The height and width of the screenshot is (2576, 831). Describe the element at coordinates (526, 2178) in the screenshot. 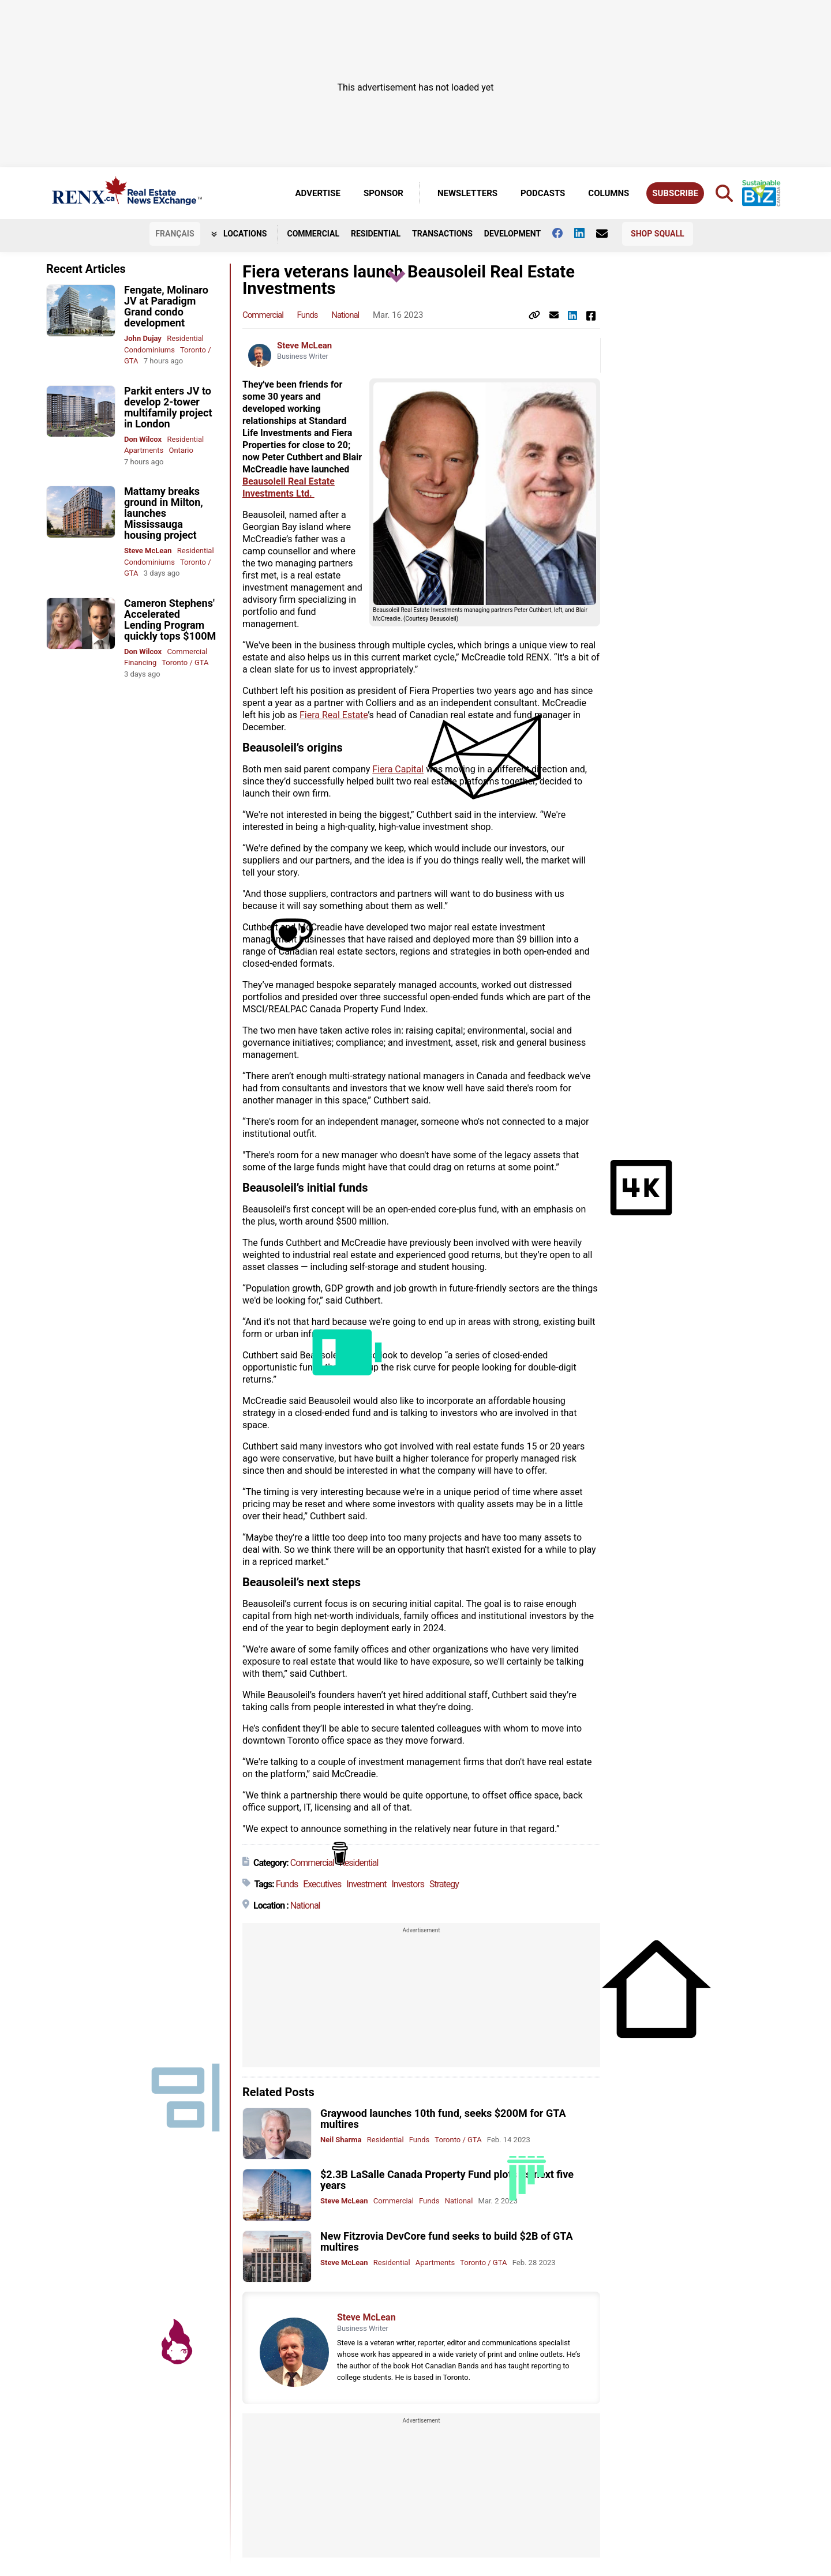

I see `pytest testing framework logo` at that location.